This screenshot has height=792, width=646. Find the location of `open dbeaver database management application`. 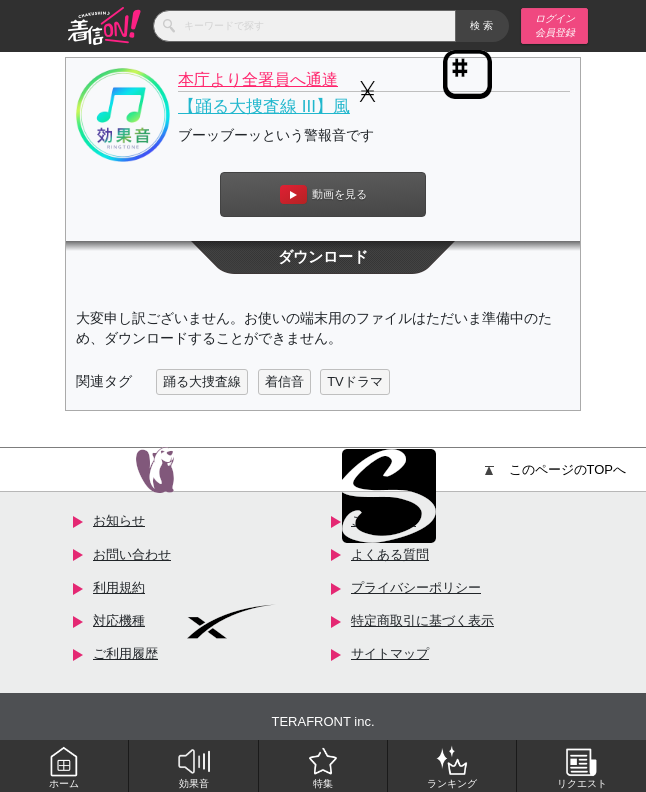

open dbeaver database management application is located at coordinates (155, 470).